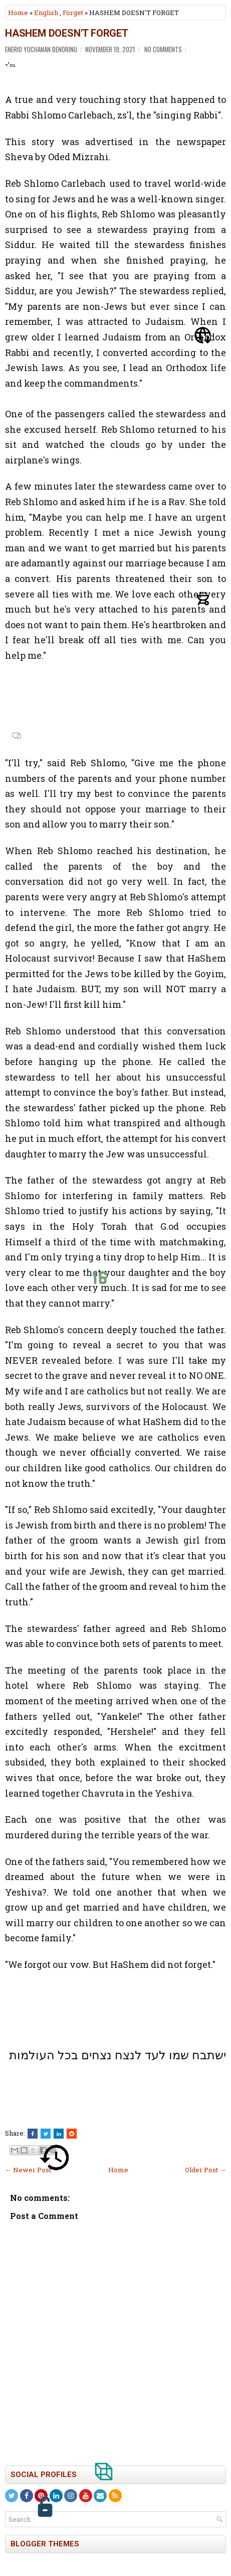  Describe the element at coordinates (202, 335) in the screenshot. I see `download content from the web` at that location.